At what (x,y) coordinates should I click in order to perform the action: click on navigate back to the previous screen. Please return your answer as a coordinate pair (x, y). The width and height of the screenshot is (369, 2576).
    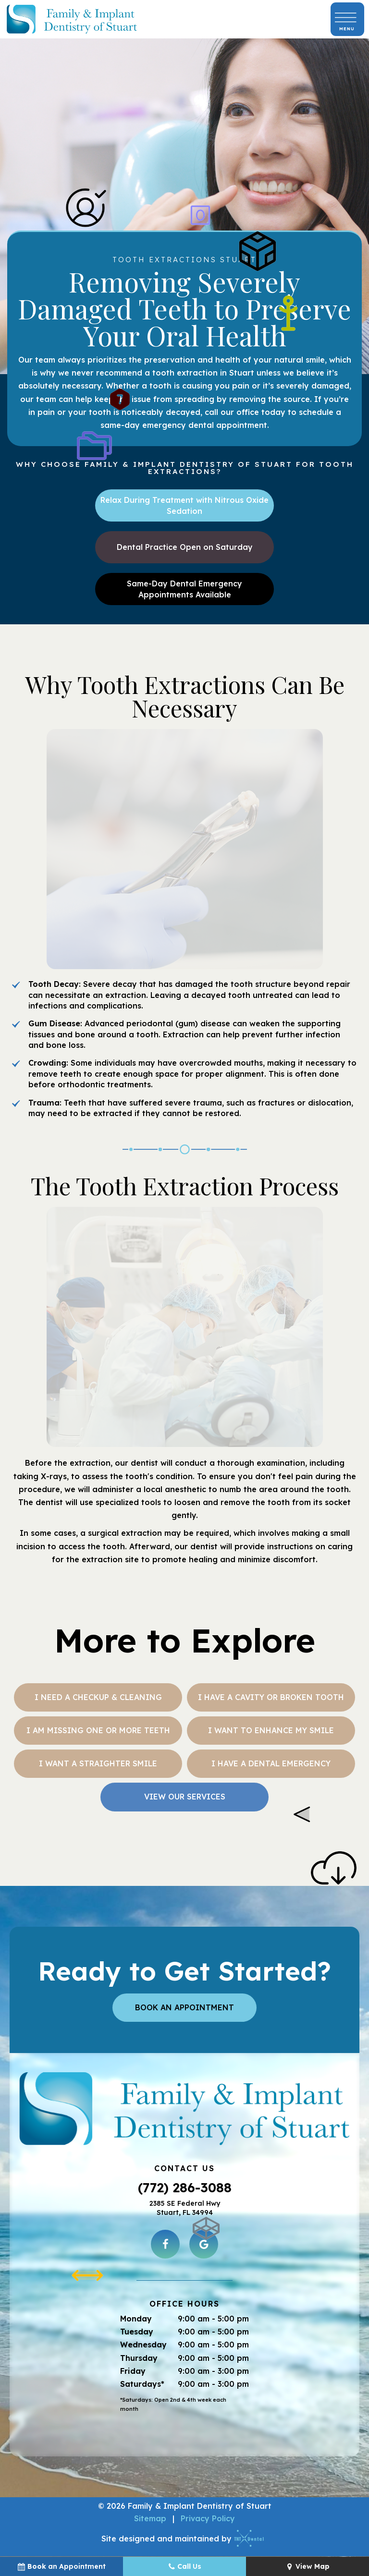
    Looking at the image, I should click on (302, 1814).